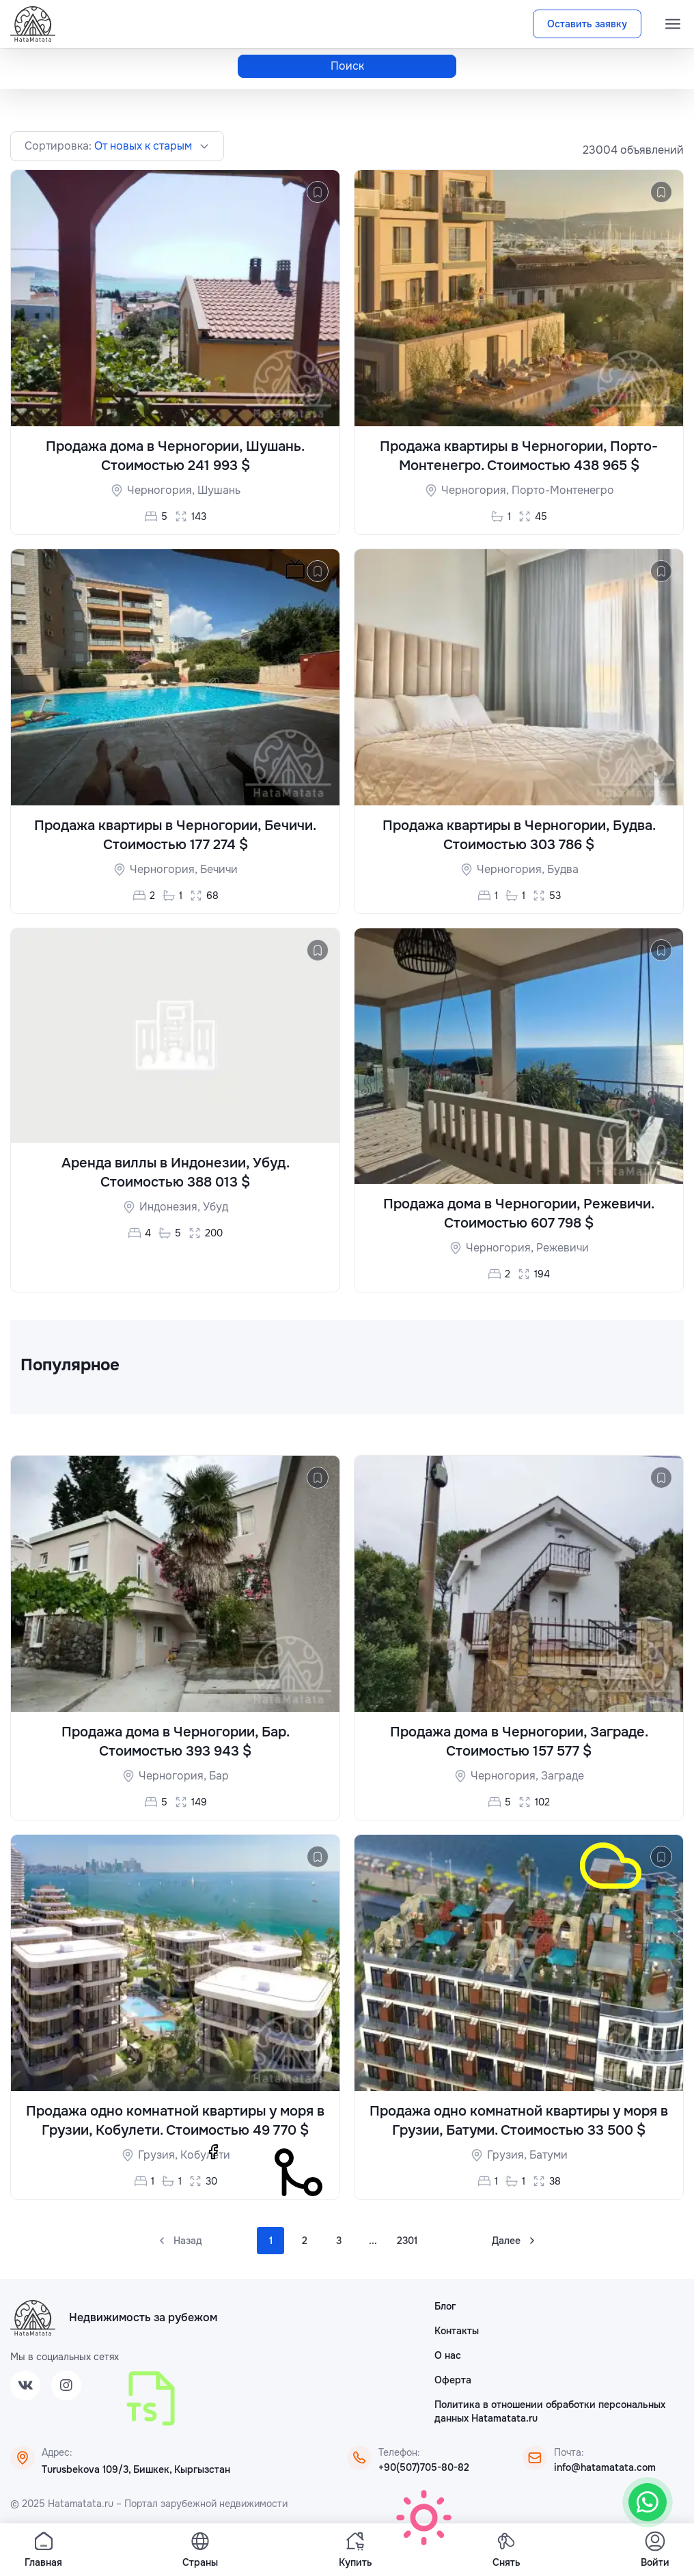  I want to click on switch to light mode, so click(424, 2517).